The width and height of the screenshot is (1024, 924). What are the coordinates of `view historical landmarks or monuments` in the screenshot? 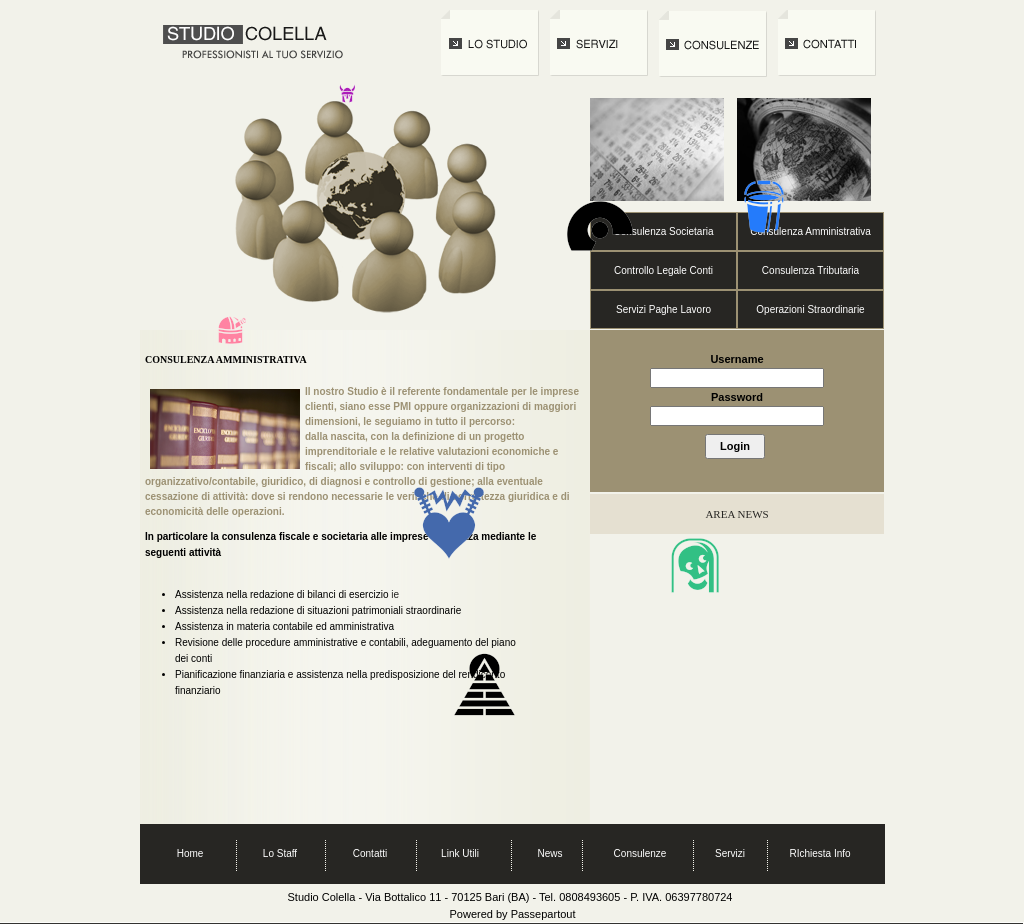 It's located at (484, 684).